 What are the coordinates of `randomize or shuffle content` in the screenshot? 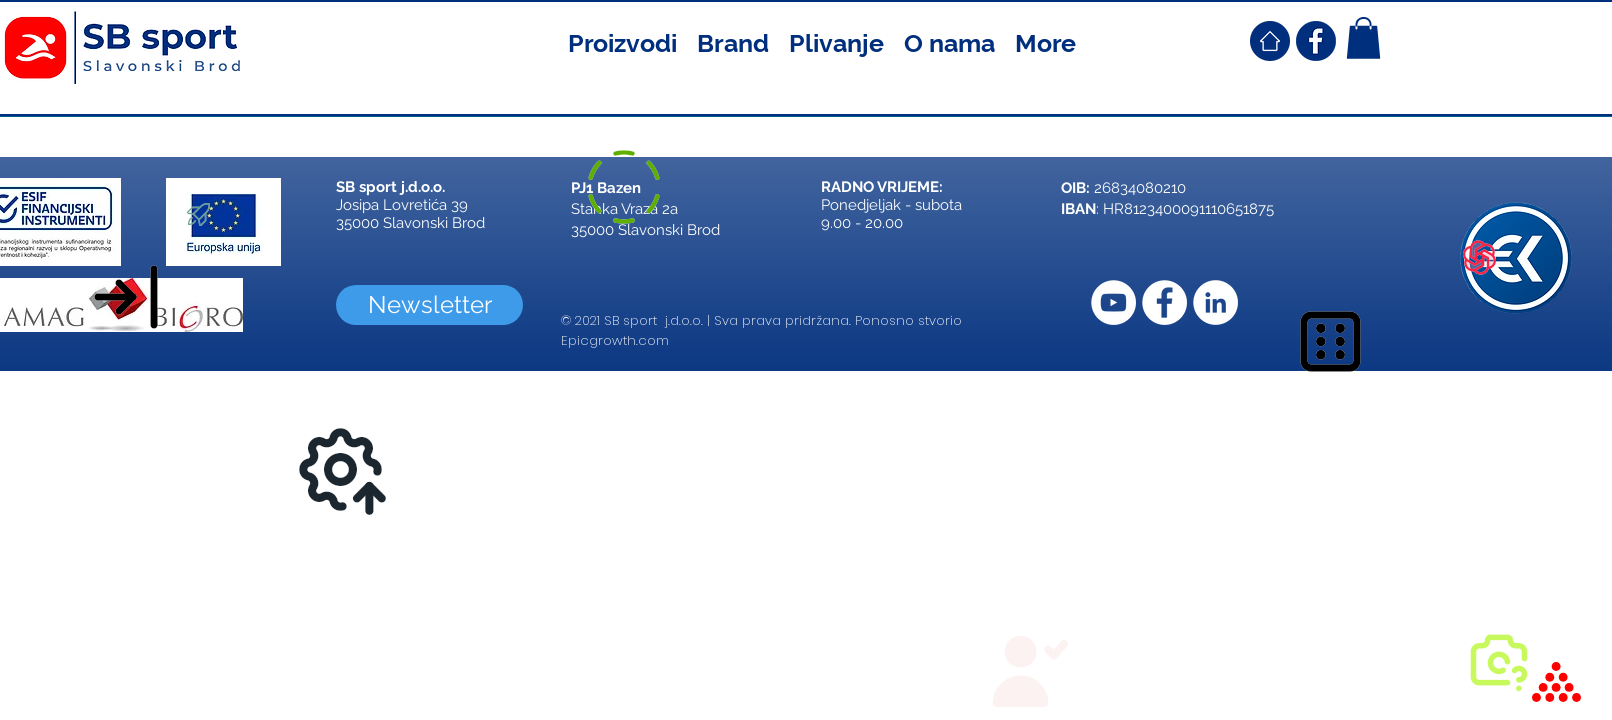 It's located at (1330, 341).